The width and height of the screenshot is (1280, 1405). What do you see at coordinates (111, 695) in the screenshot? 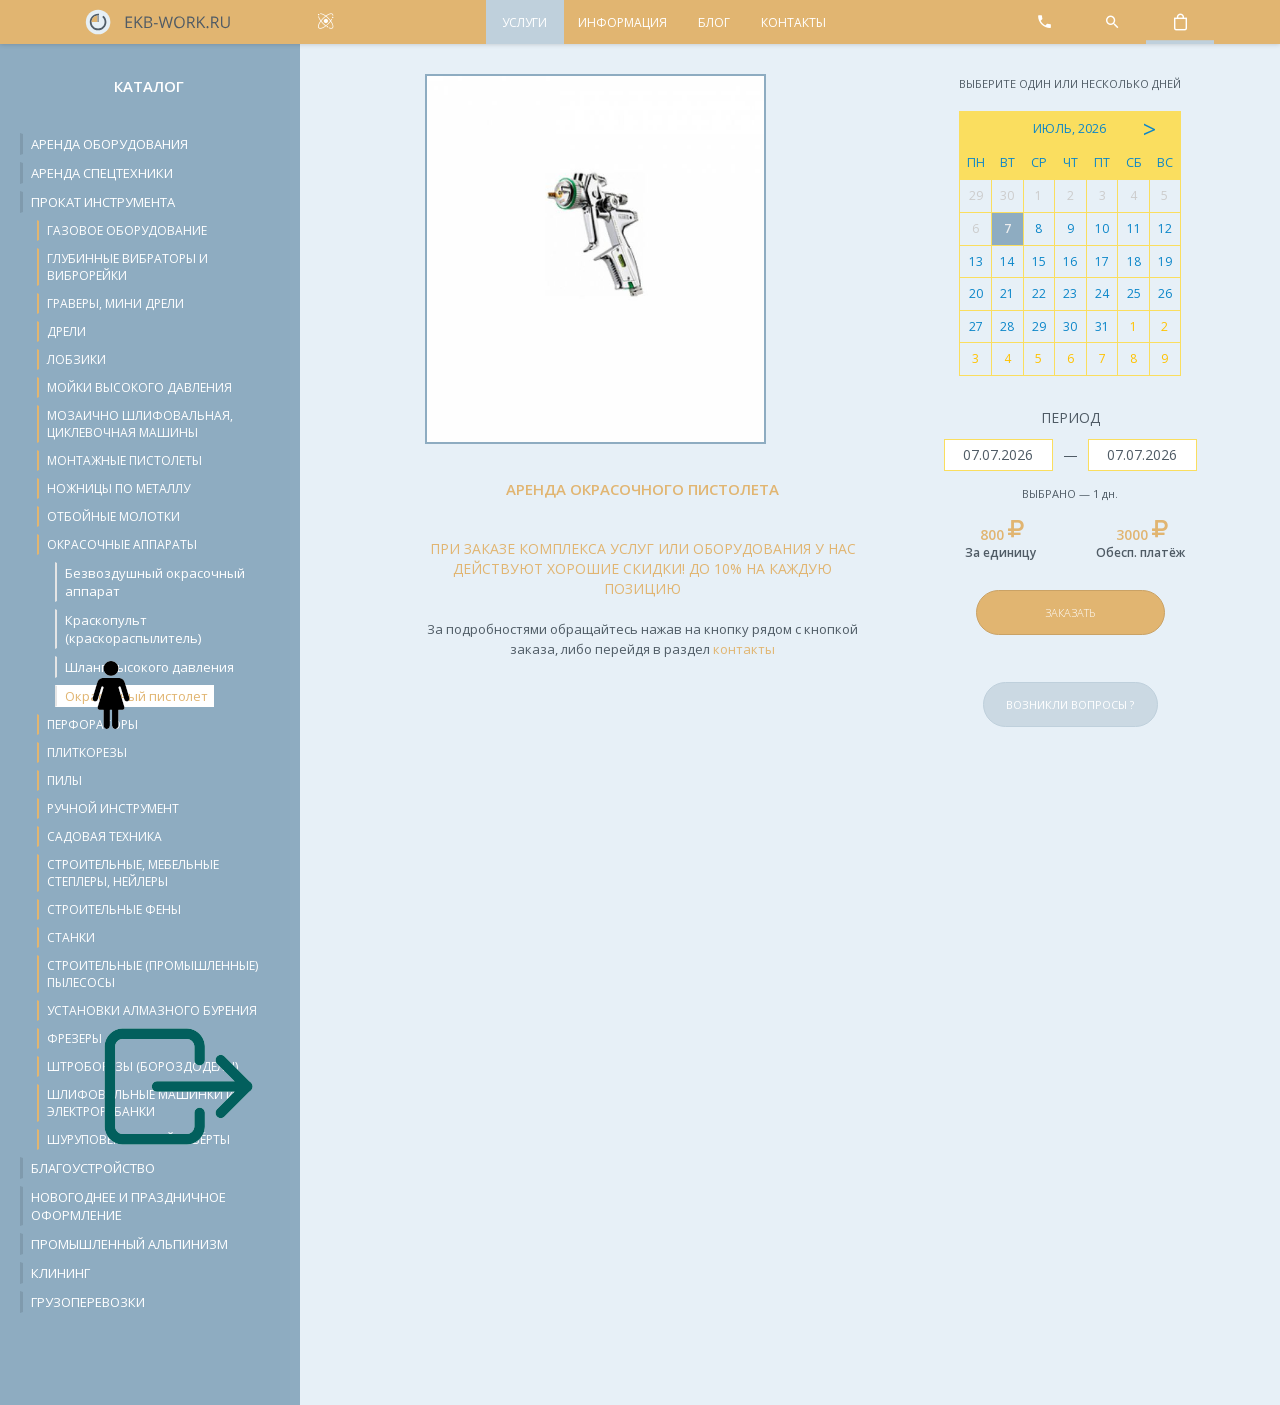
I see `select female gender option` at bounding box center [111, 695].